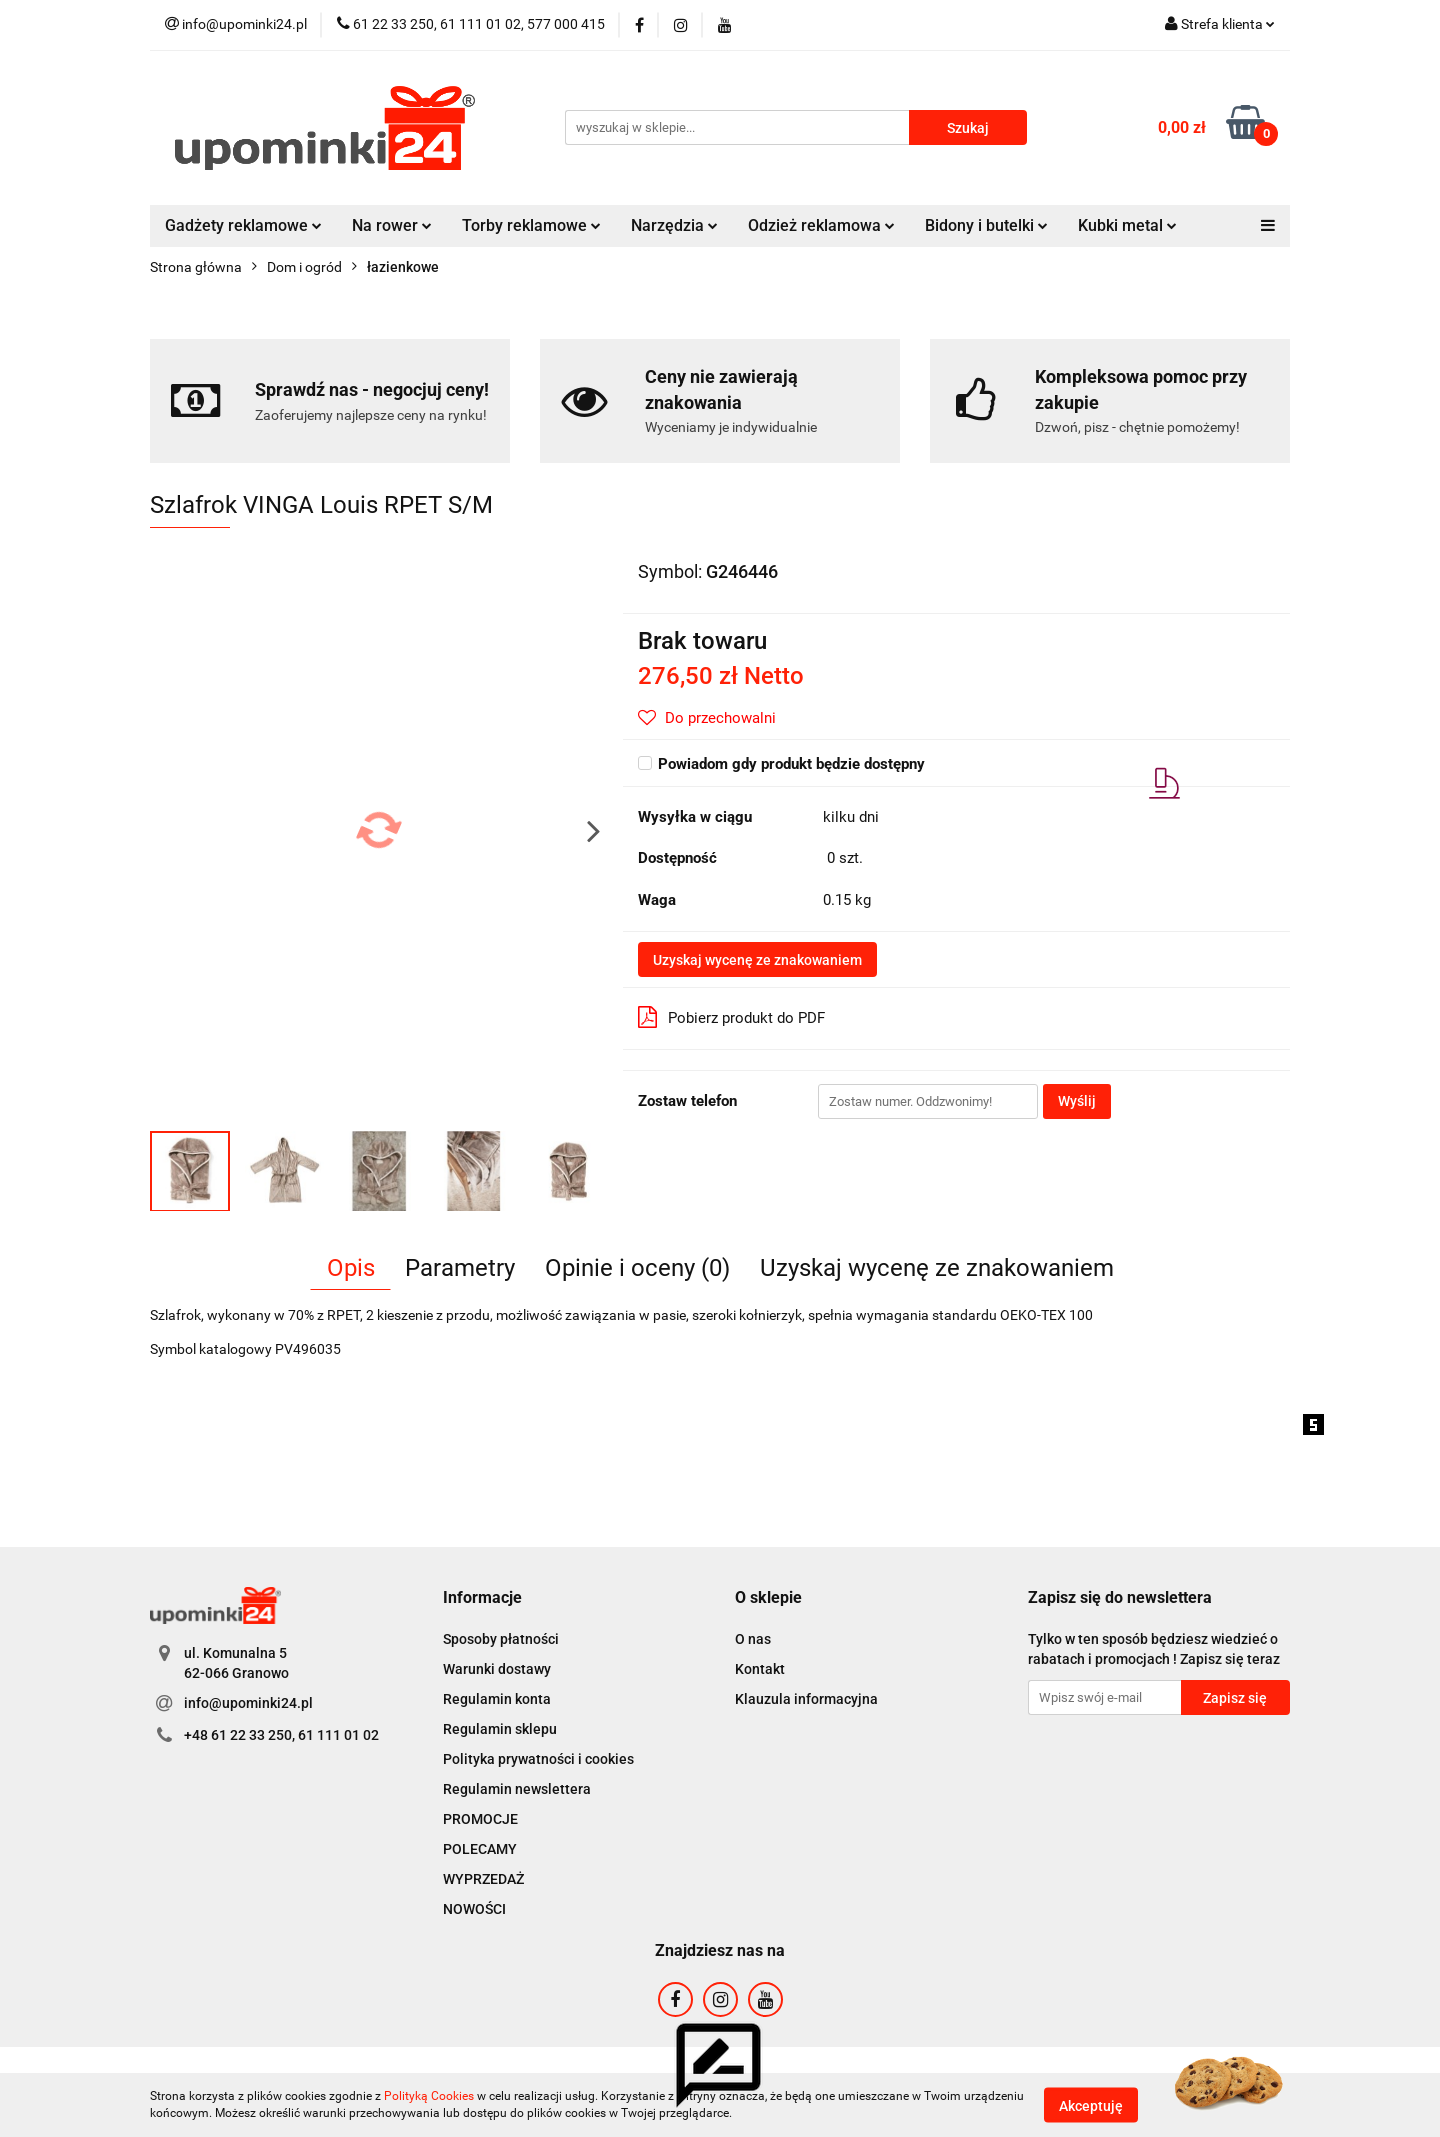 This screenshot has height=2137, width=1440. I want to click on write a review or rating, so click(718, 2065).